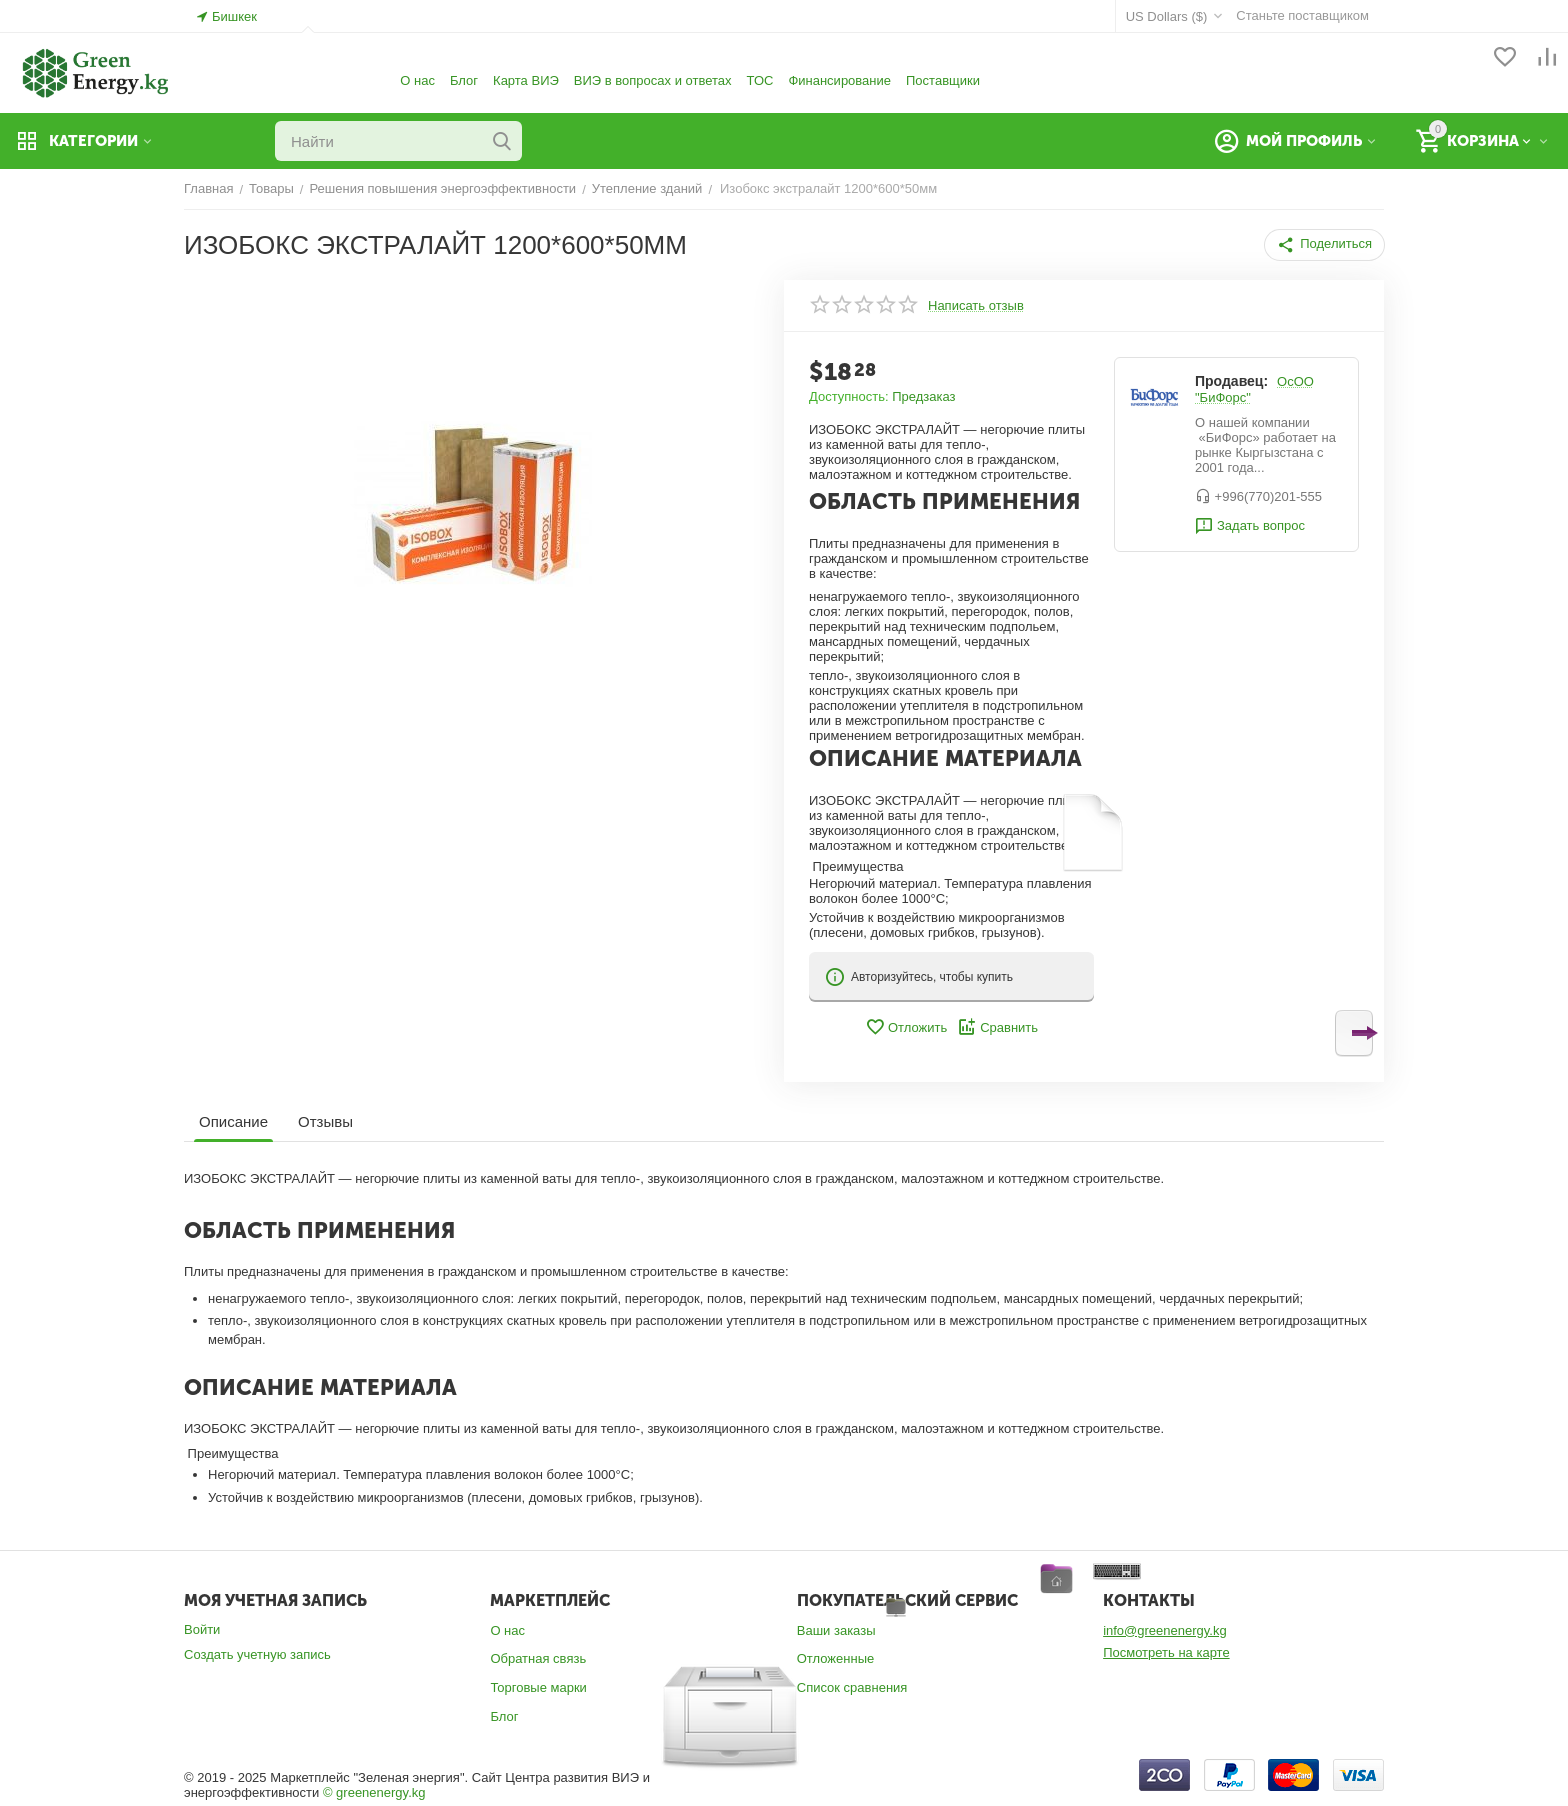 This screenshot has width=1568, height=1806. I want to click on access your home folder, so click(1056, 1578).